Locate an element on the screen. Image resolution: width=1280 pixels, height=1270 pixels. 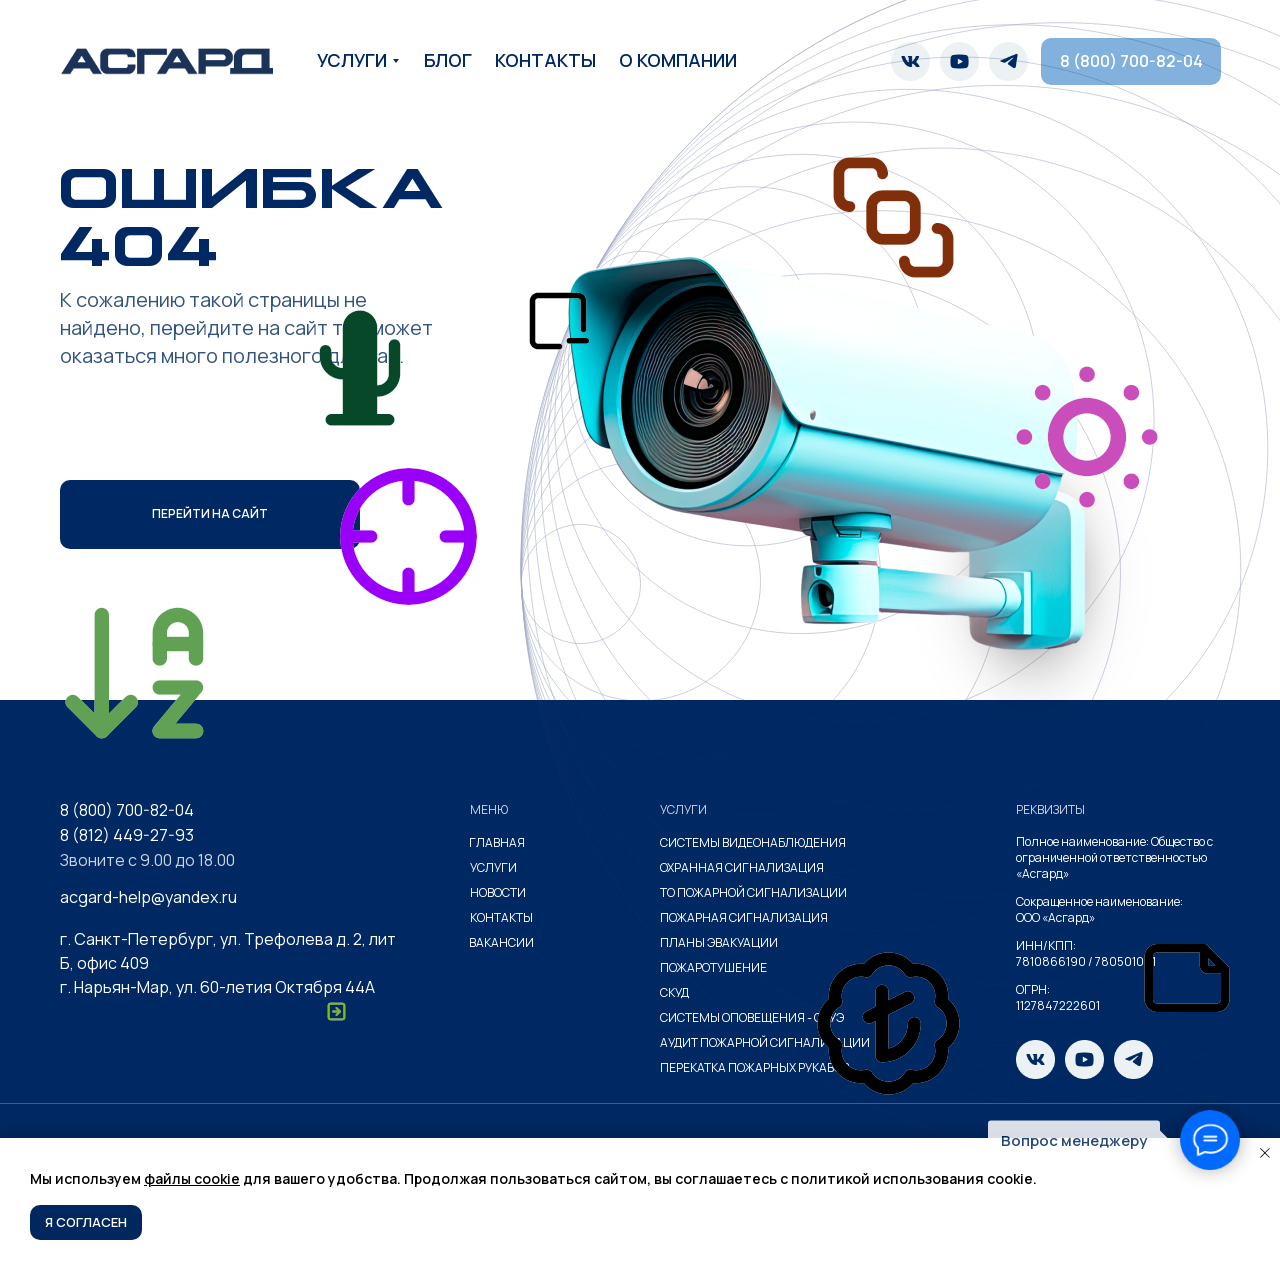
indicates turkish lira currency or payment option is located at coordinates (888, 1023).